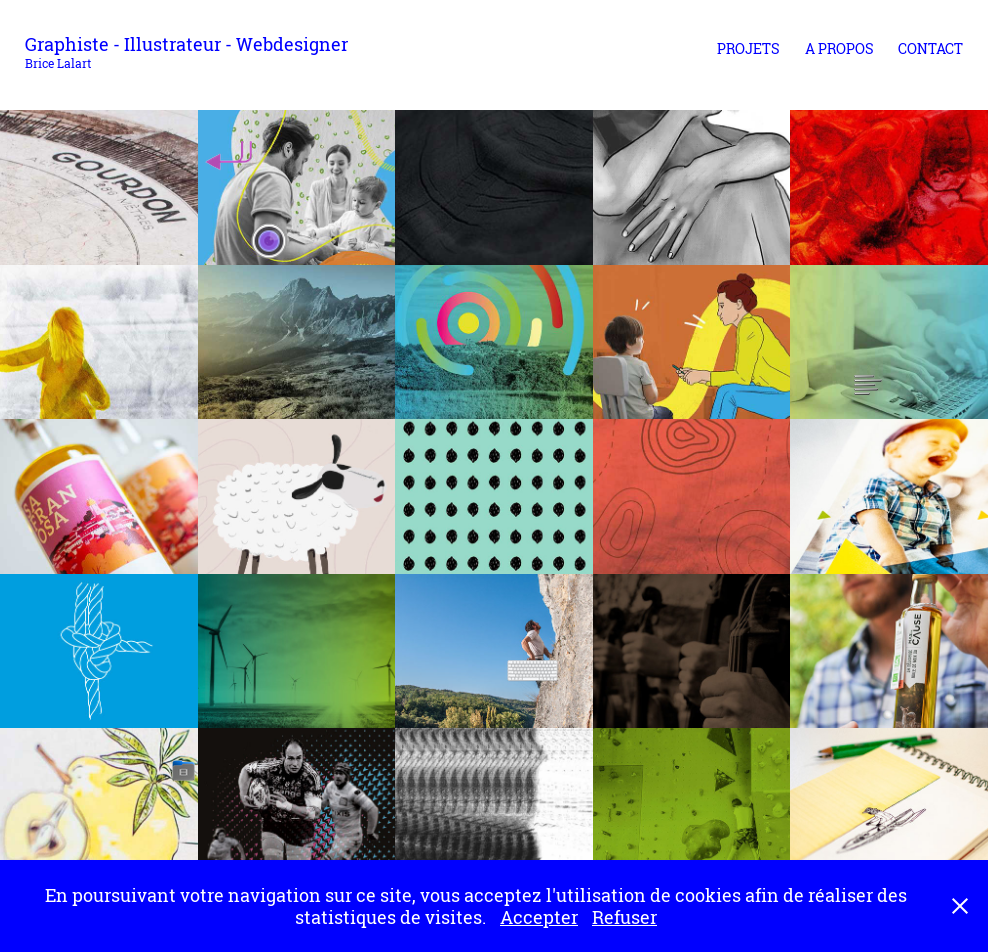 The height and width of the screenshot is (952, 988). I want to click on align text to the left margin, so click(868, 385).